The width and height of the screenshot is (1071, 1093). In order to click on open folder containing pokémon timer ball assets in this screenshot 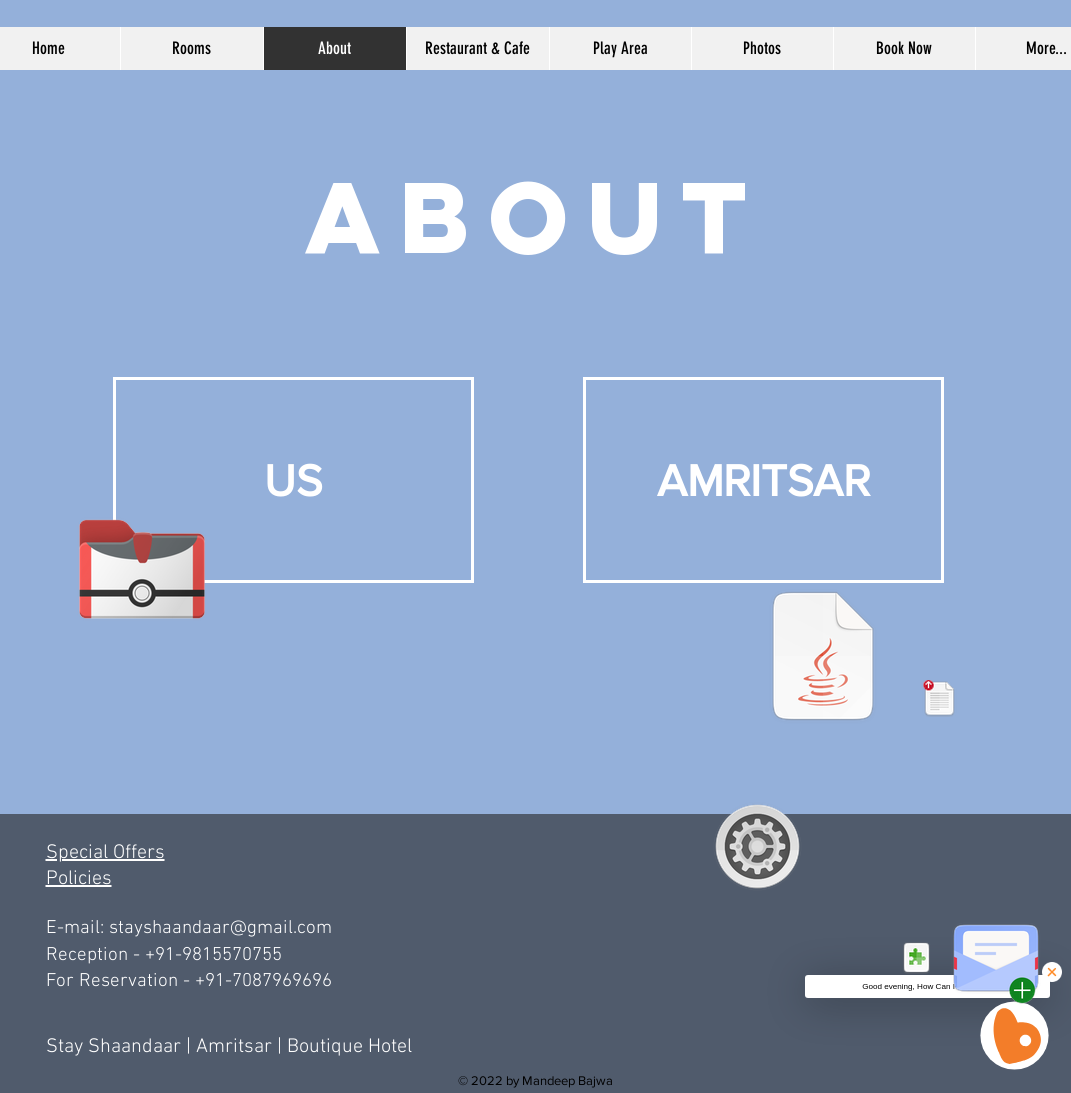, I will do `click(141, 572)`.